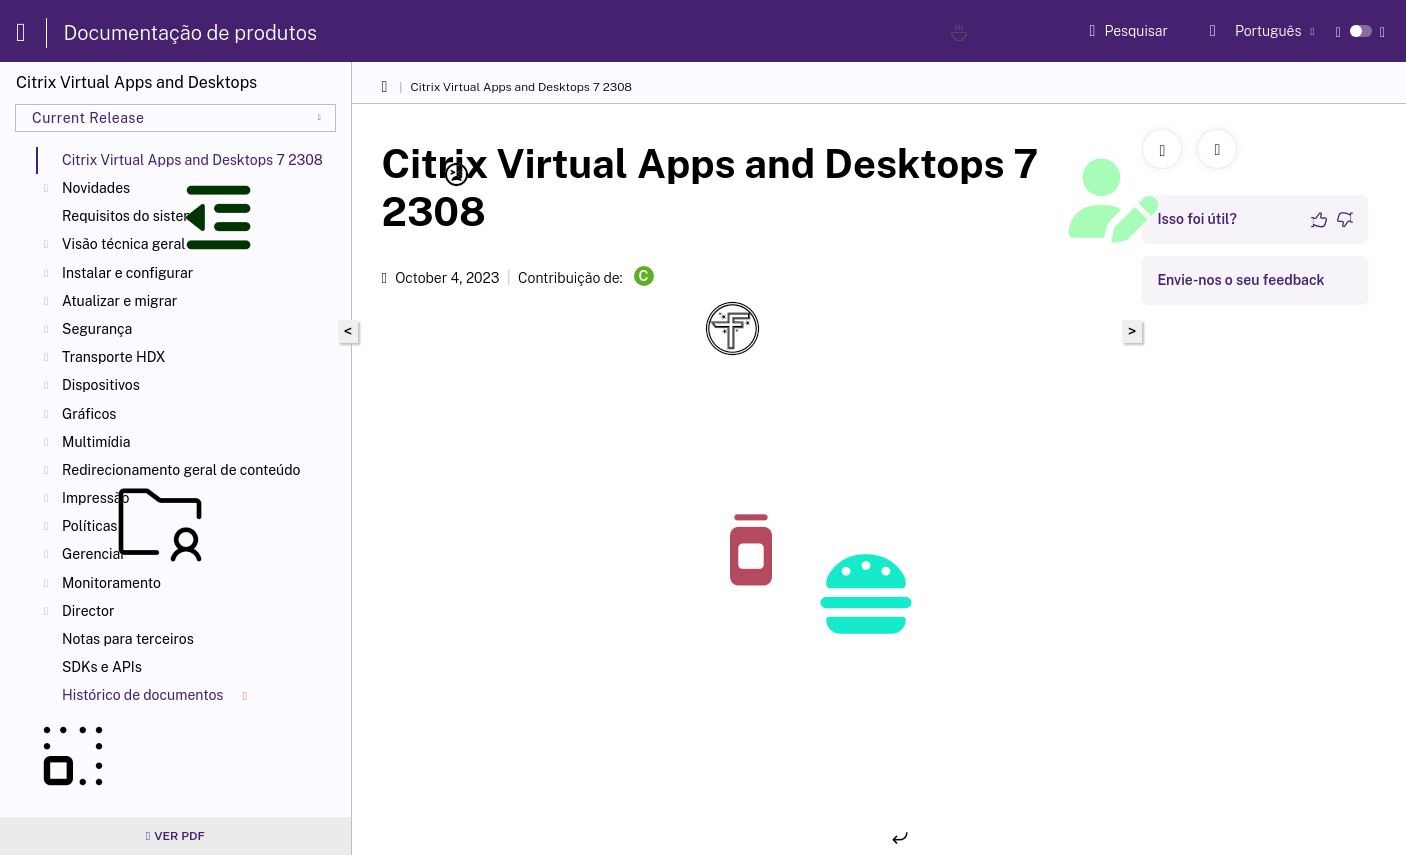 This screenshot has height=855, width=1406. I want to click on decrease text indentation, so click(218, 217).